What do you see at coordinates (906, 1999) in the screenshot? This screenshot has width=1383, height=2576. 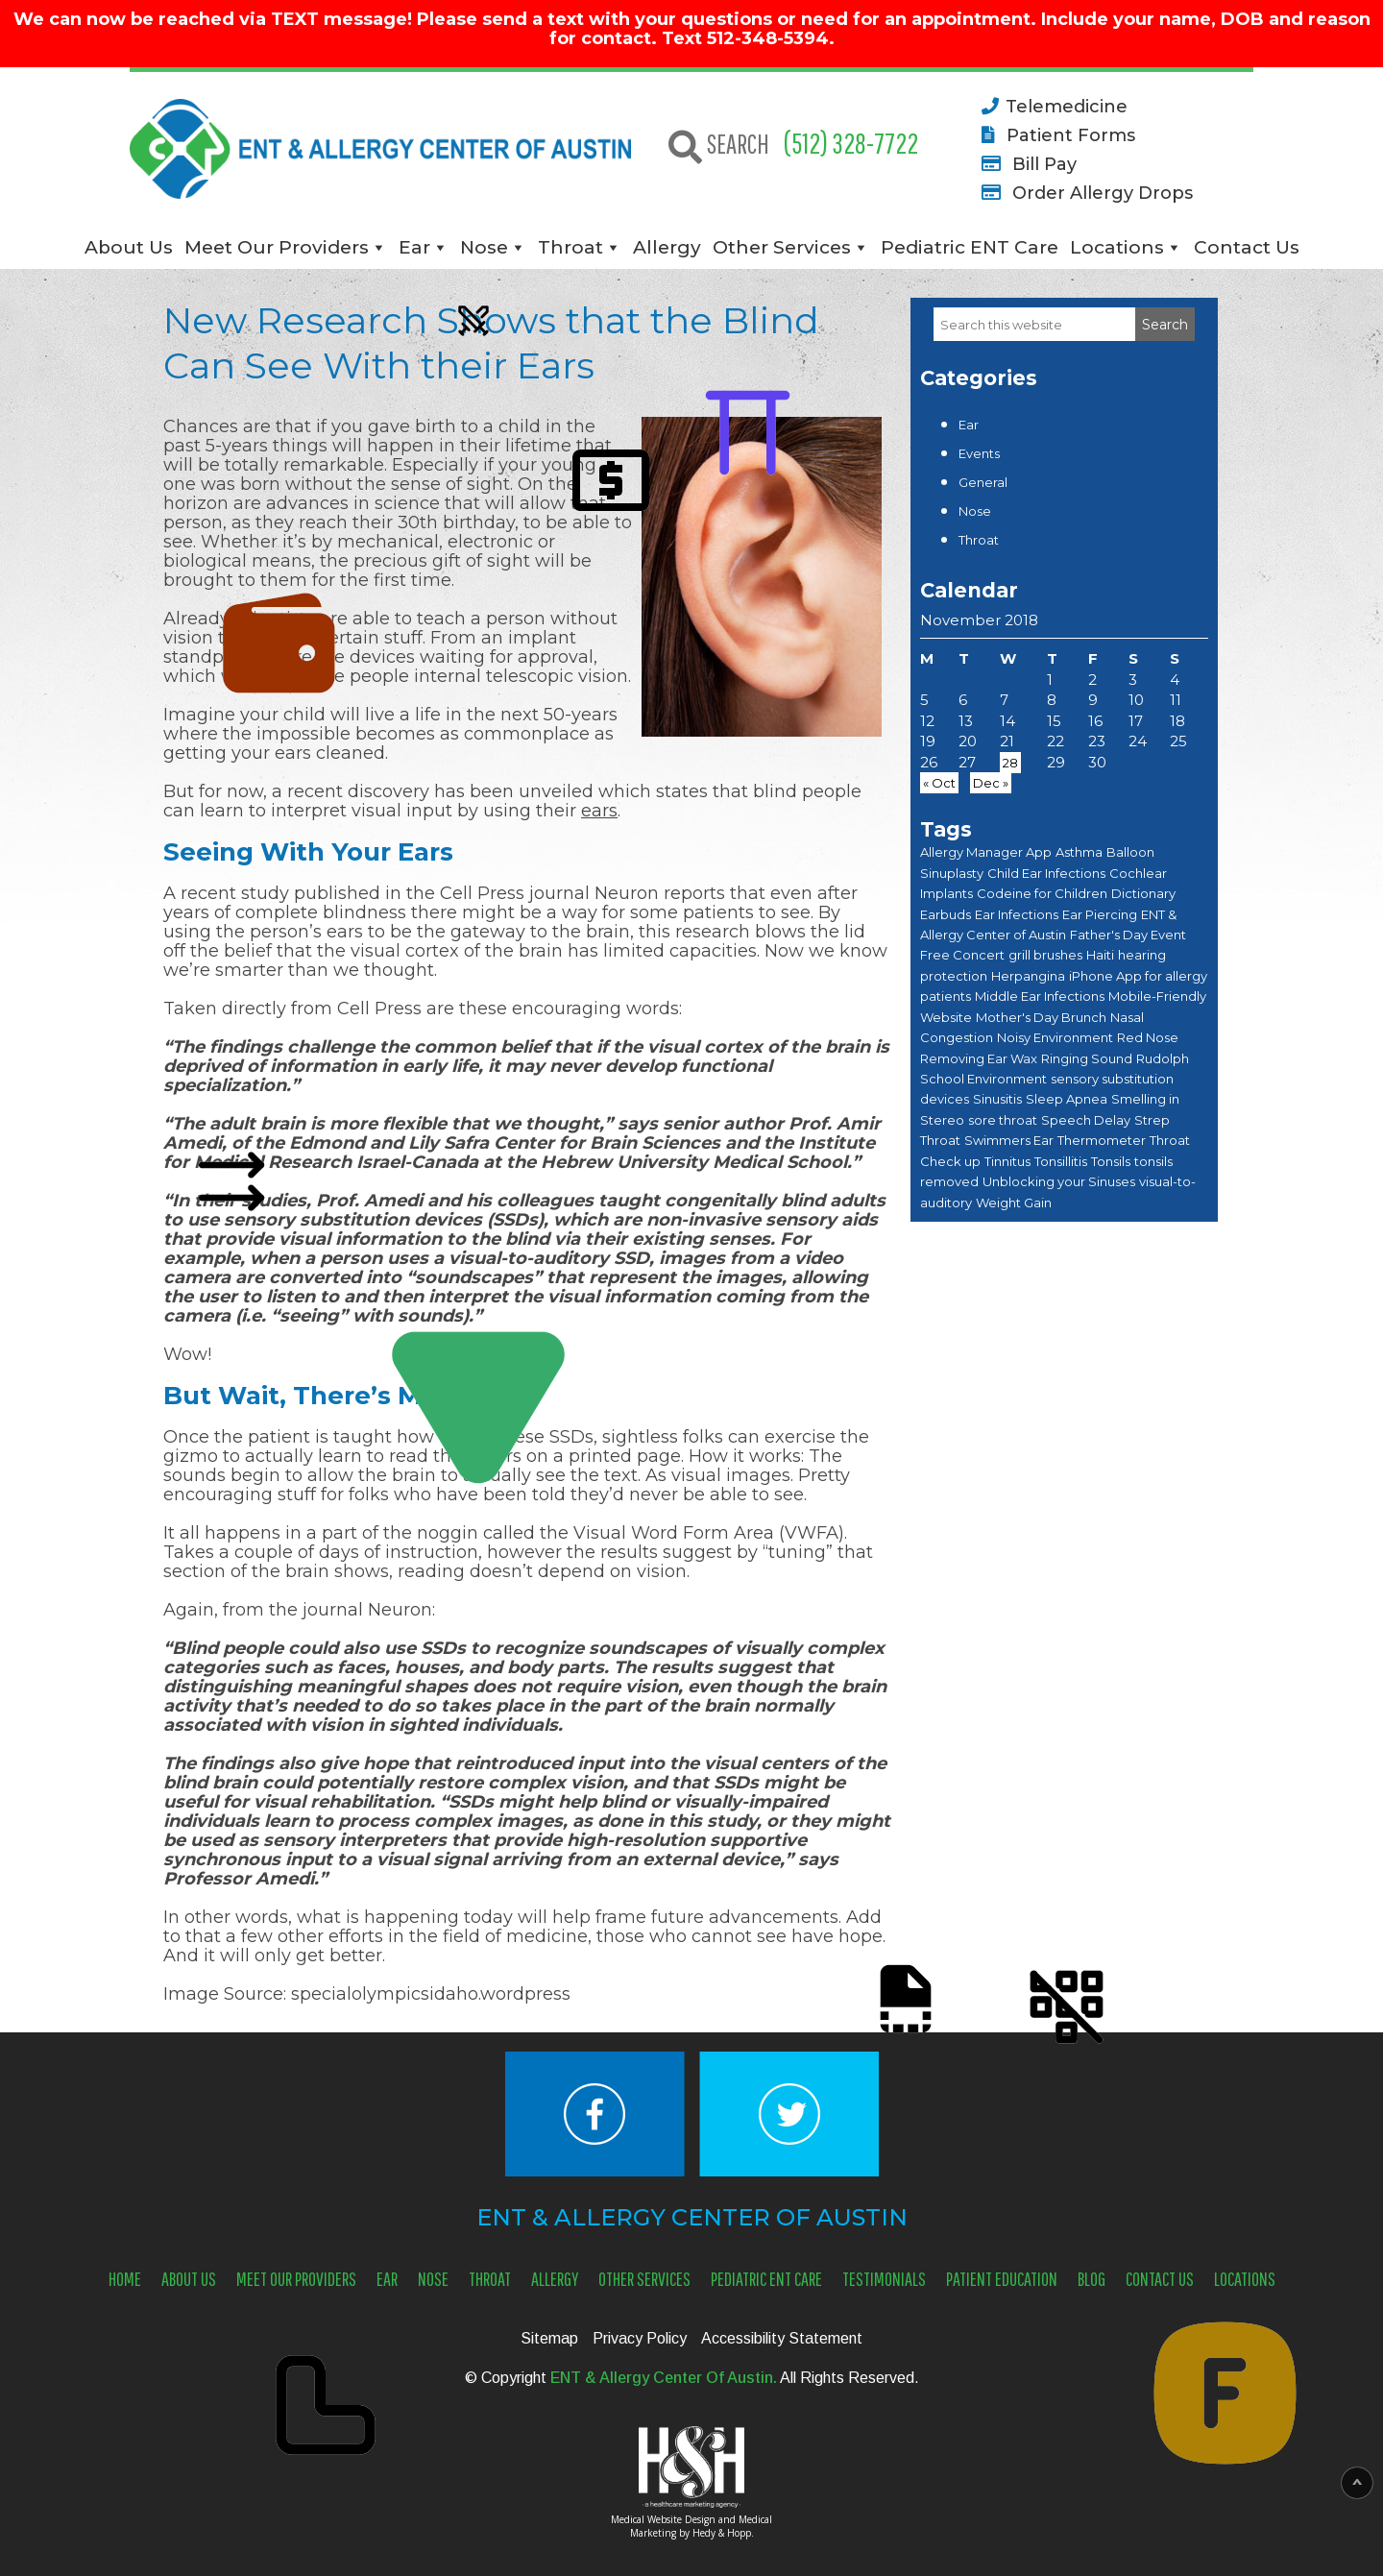 I see `file partially uploaded or in progress` at bounding box center [906, 1999].